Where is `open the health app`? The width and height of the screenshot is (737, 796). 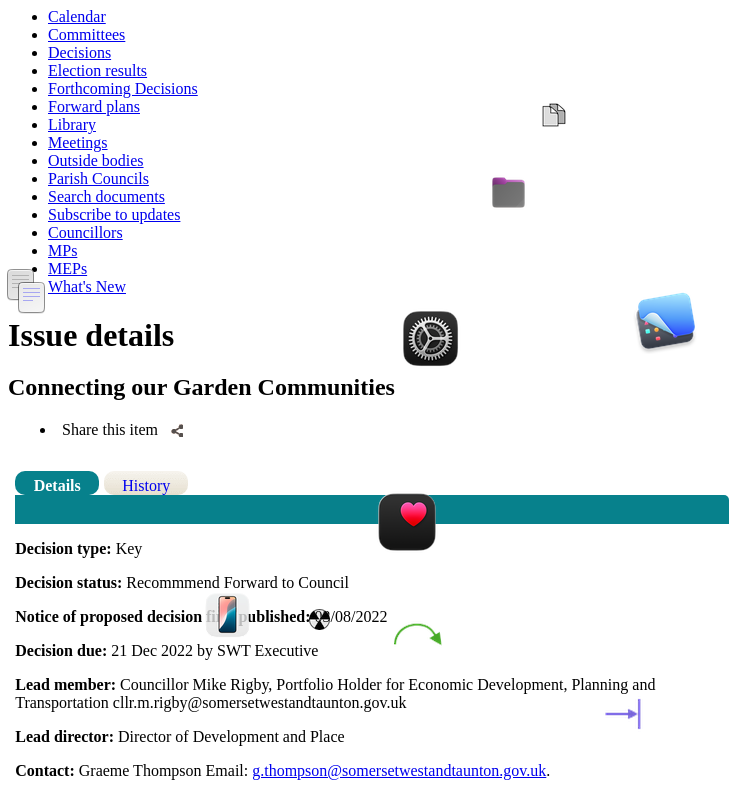
open the health app is located at coordinates (407, 522).